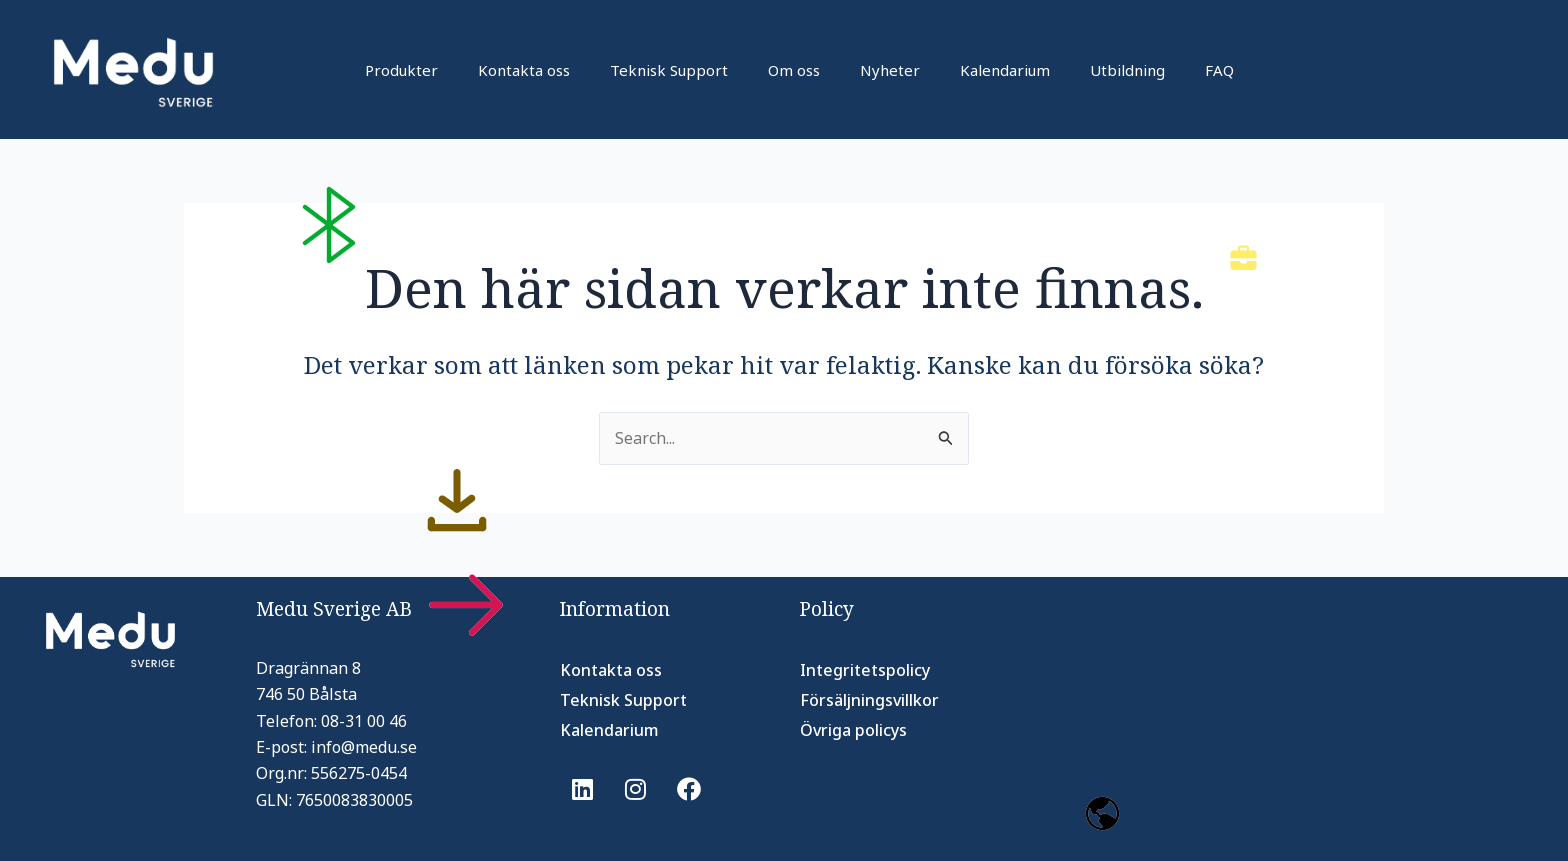  Describe the element at coordinates (1102, 813) in the screenshot. I see `switch to western hemisphere region` at that location.